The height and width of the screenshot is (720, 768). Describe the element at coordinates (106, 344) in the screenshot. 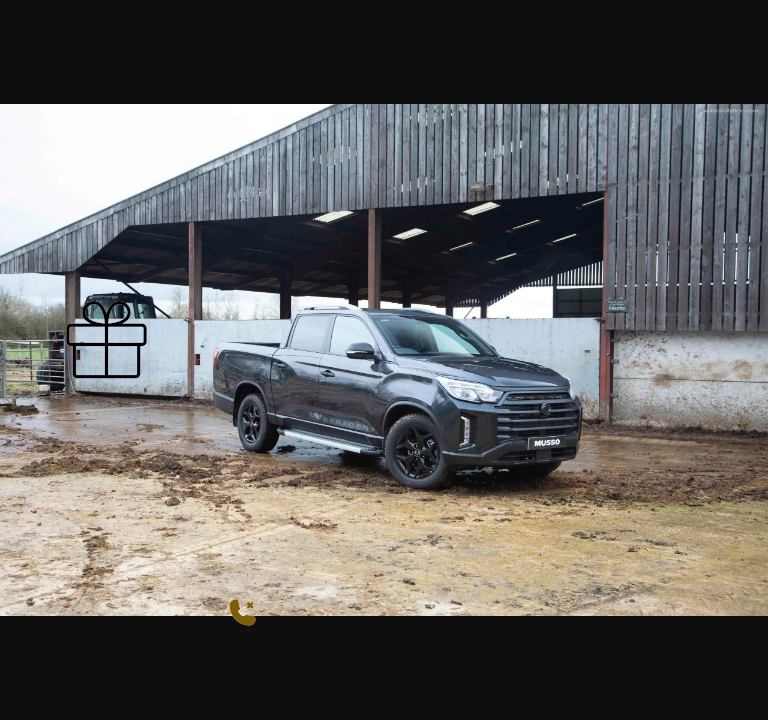

I see `view or redeem a gift` at that location.